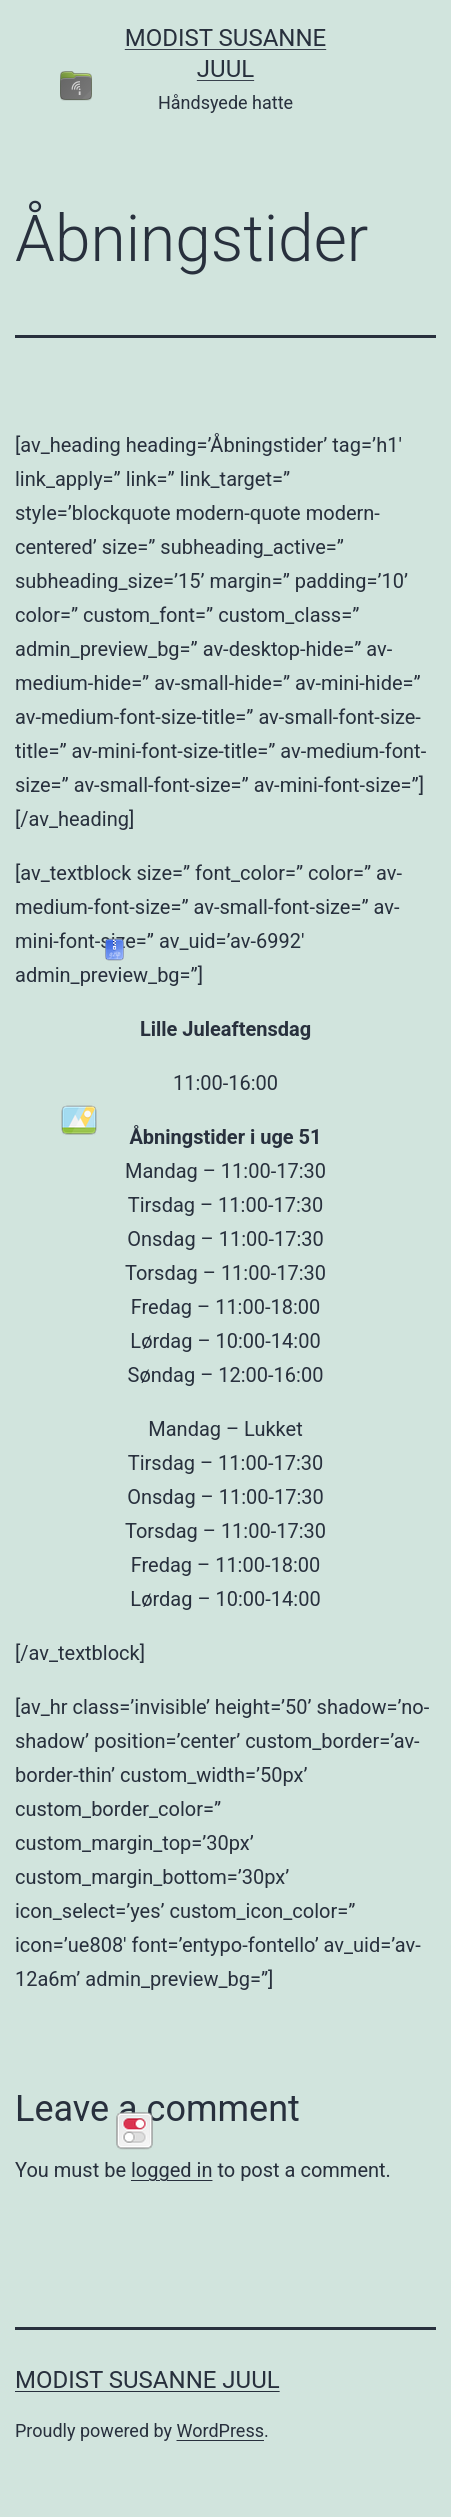 The width and height of the screenshot is (451, 2517). Describe the element at coordinates (79, 1120) in the screenshot. I see `open graphics or image editing applications` at that location.